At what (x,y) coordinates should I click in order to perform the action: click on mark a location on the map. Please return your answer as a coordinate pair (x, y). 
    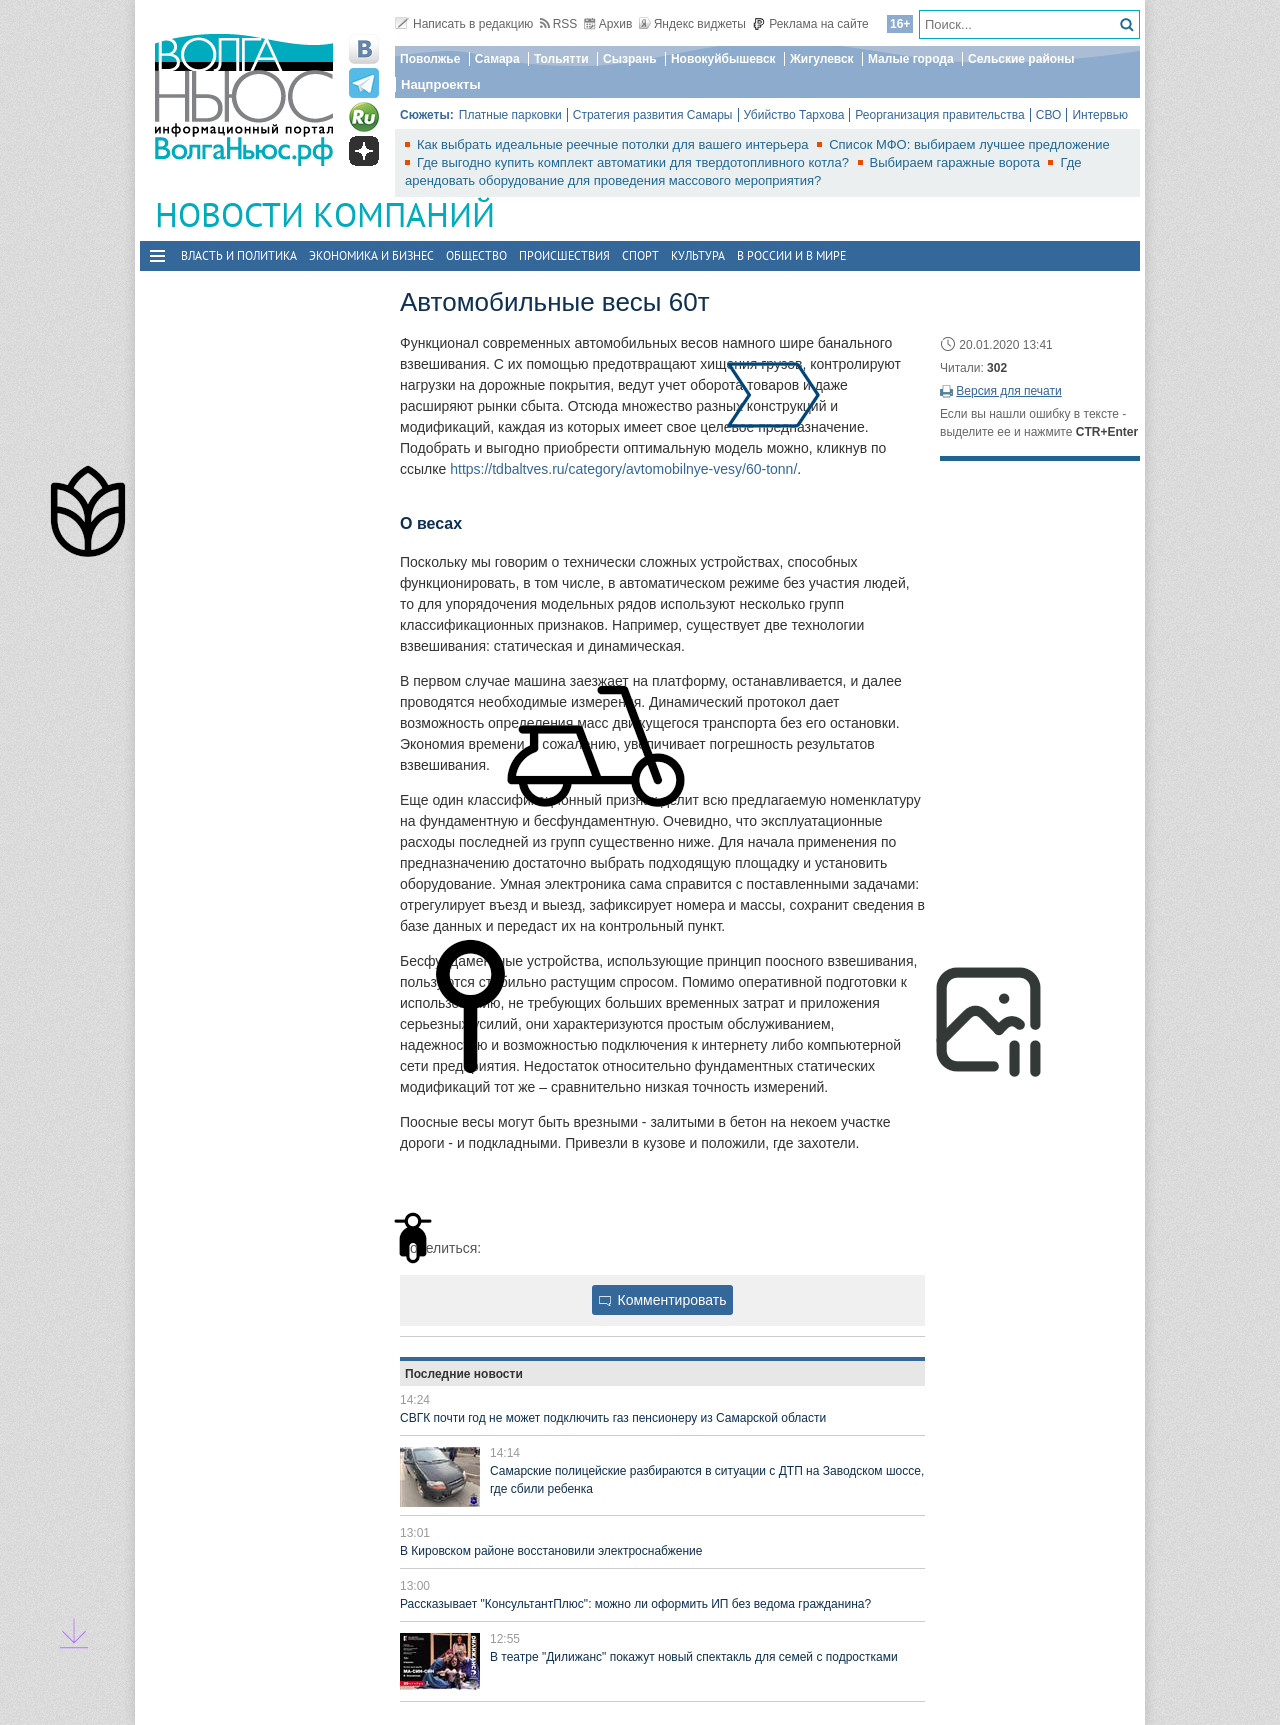
    Looking at the image, I should click on (470, 1006).